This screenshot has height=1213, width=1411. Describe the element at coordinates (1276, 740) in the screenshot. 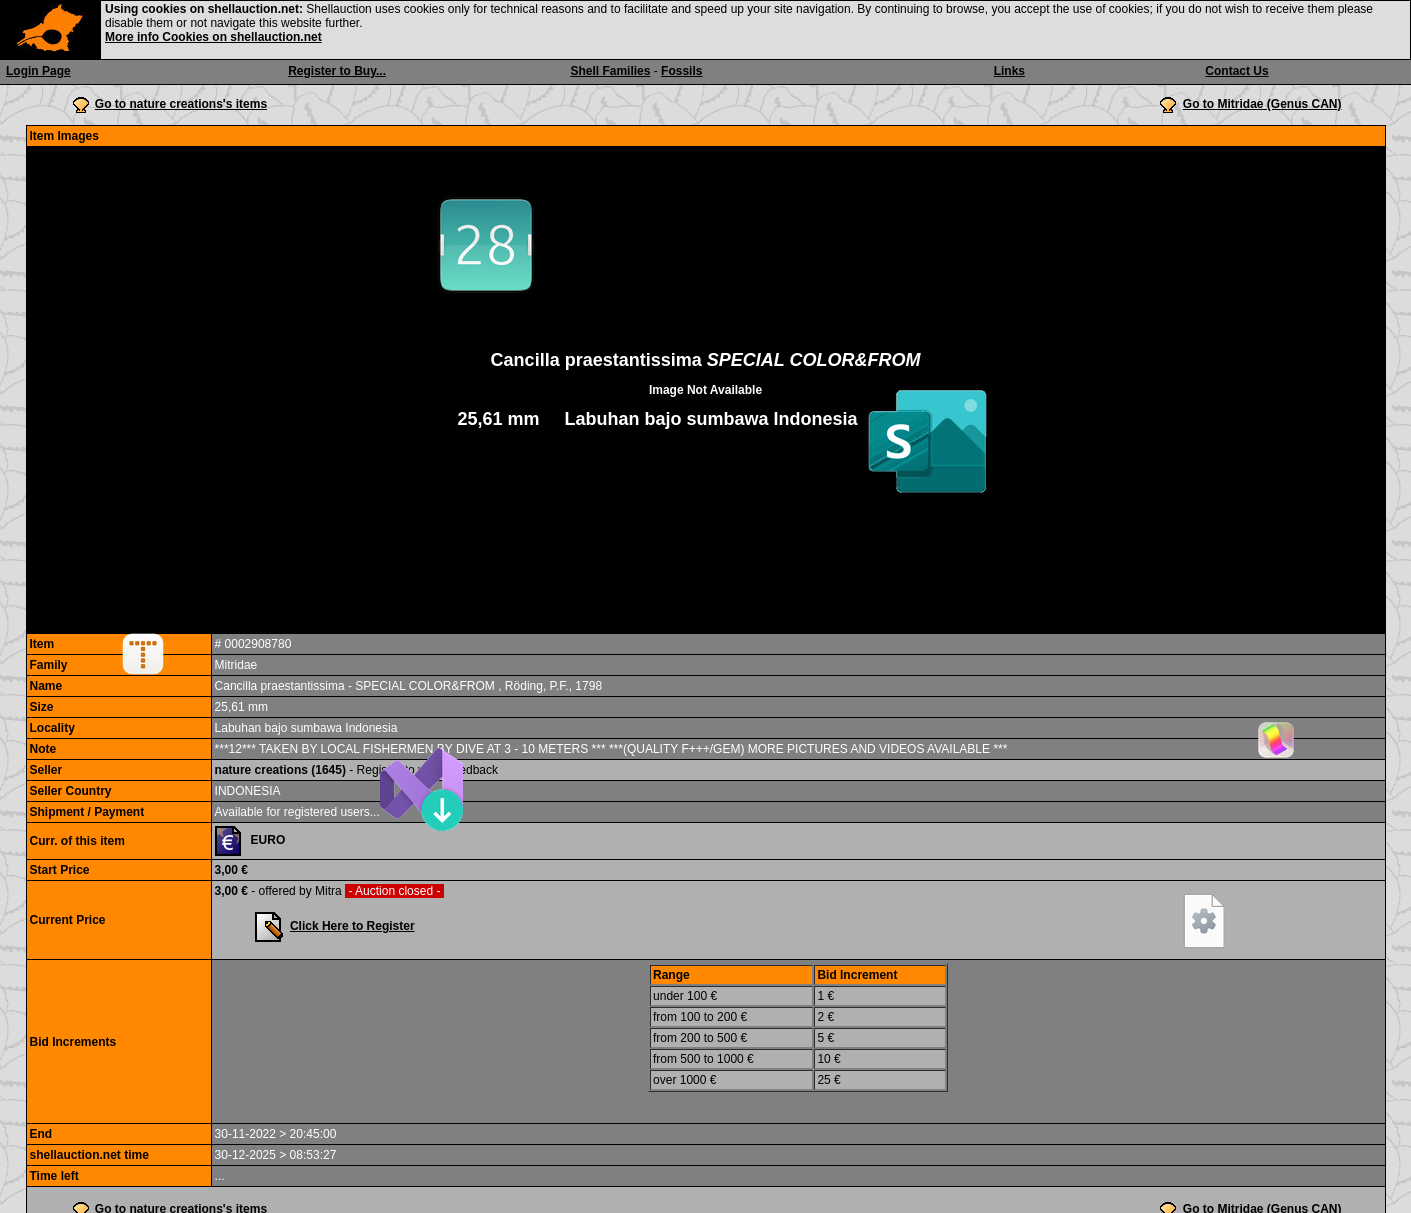

I see `open Grapher app for mathematical visualization` at that location.